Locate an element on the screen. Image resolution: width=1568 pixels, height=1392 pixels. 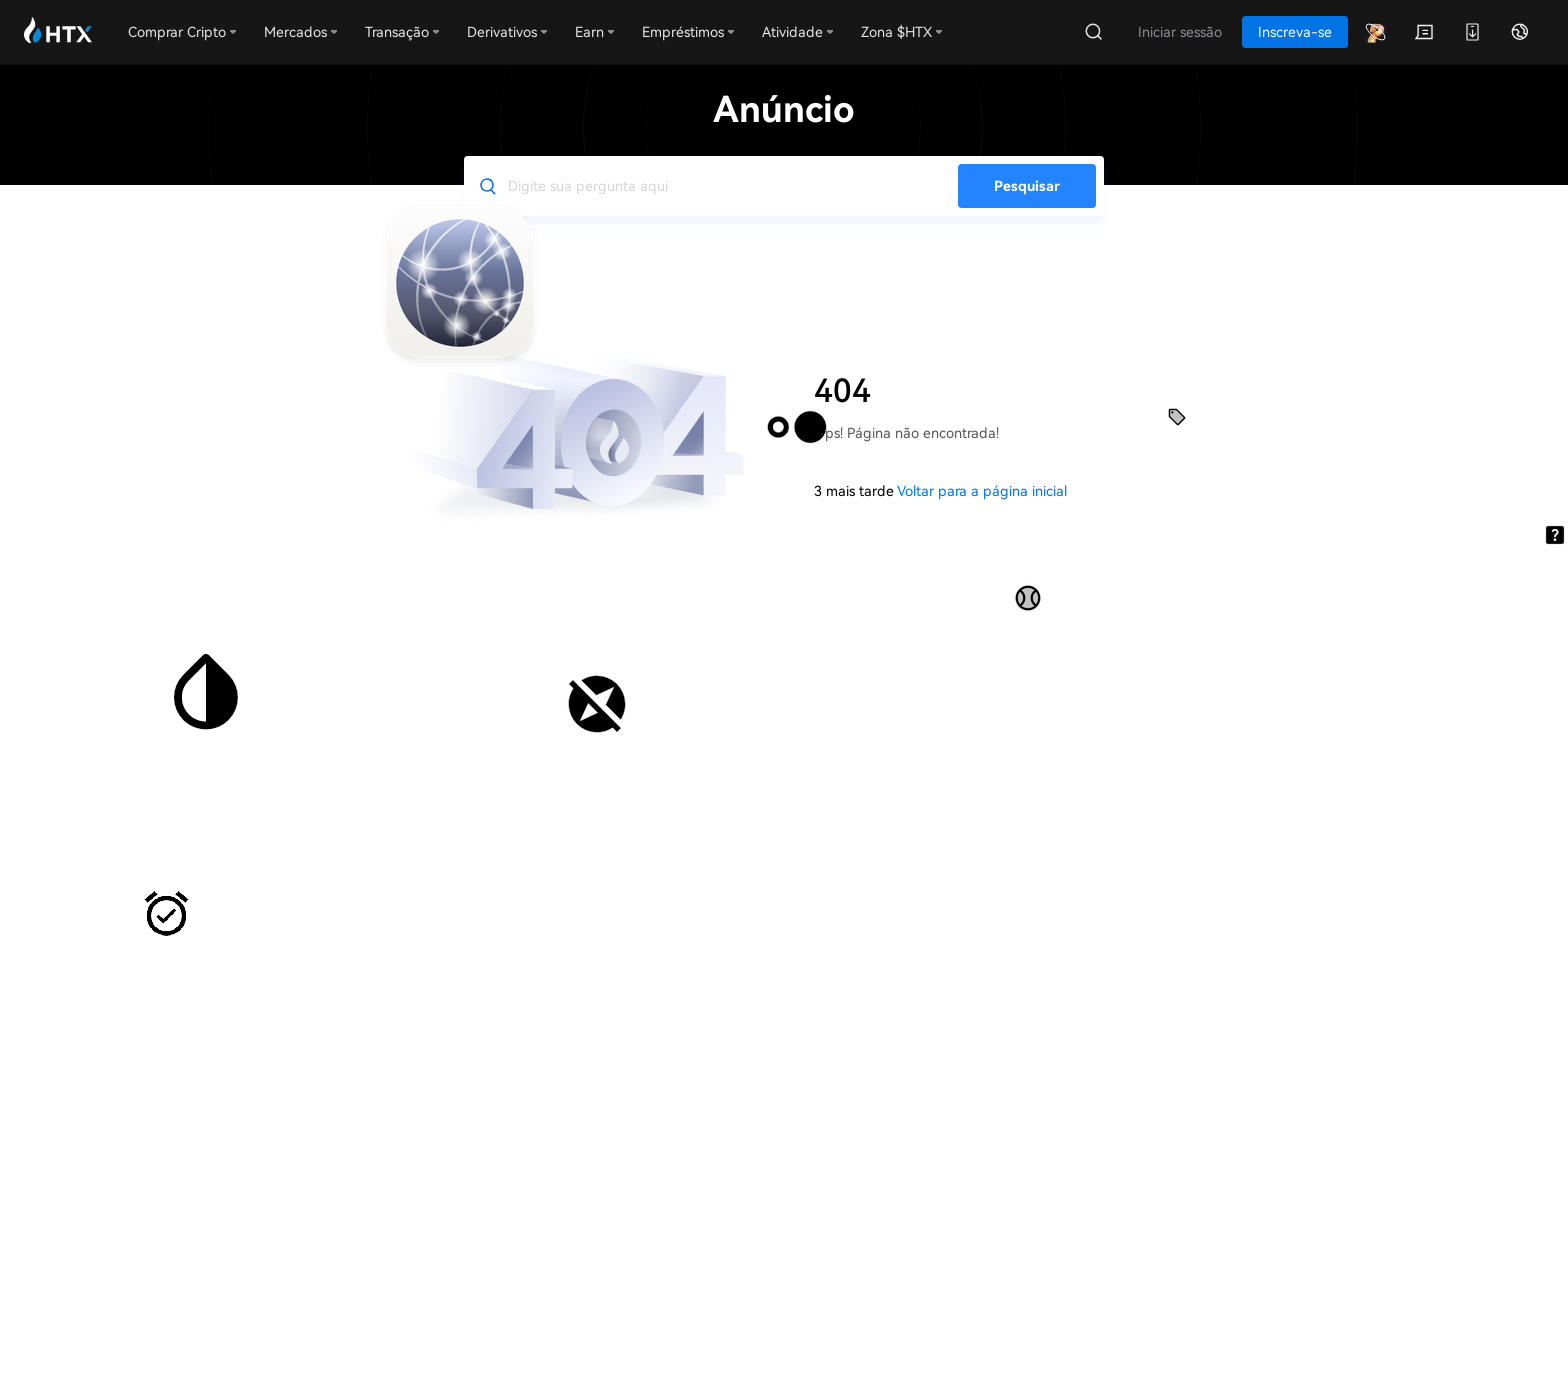
view or apply tags to an item is located at coordinates (1177, 417).